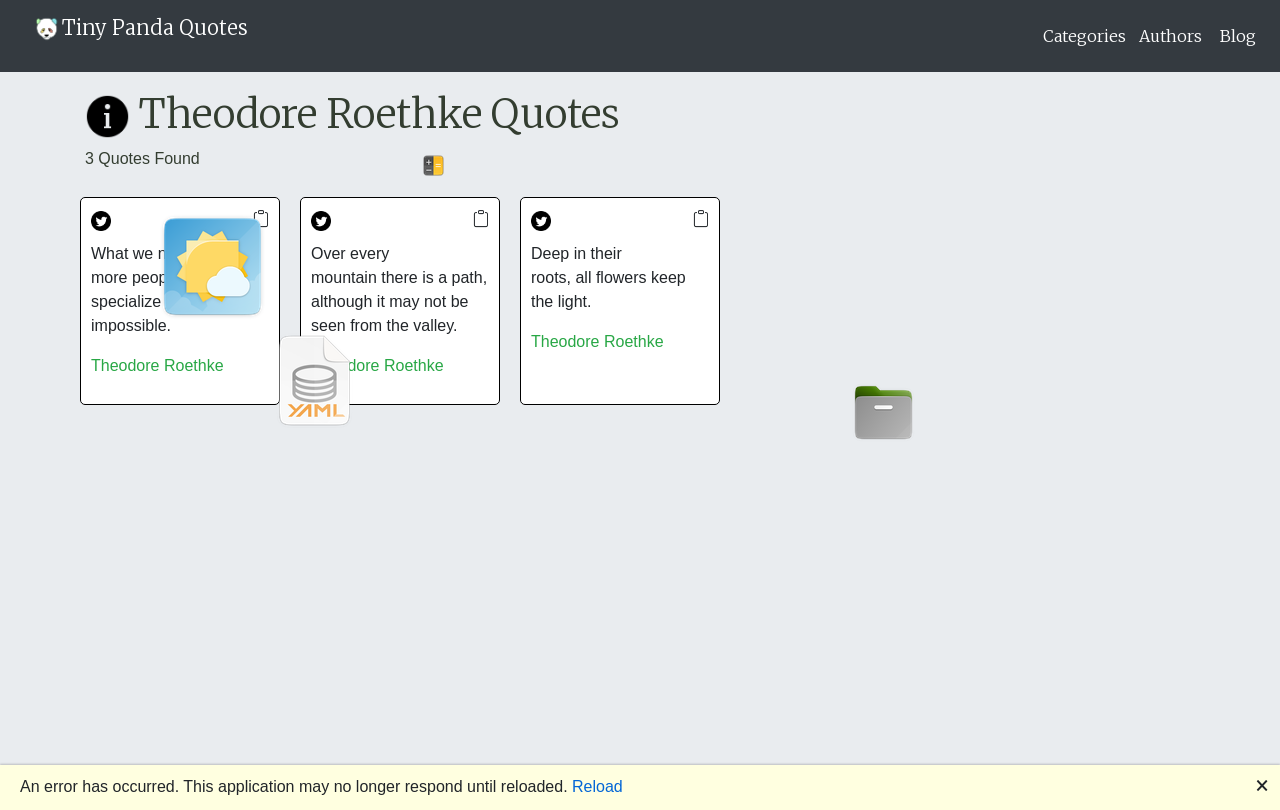  I want to click on open the weather app, so click(212, 266).